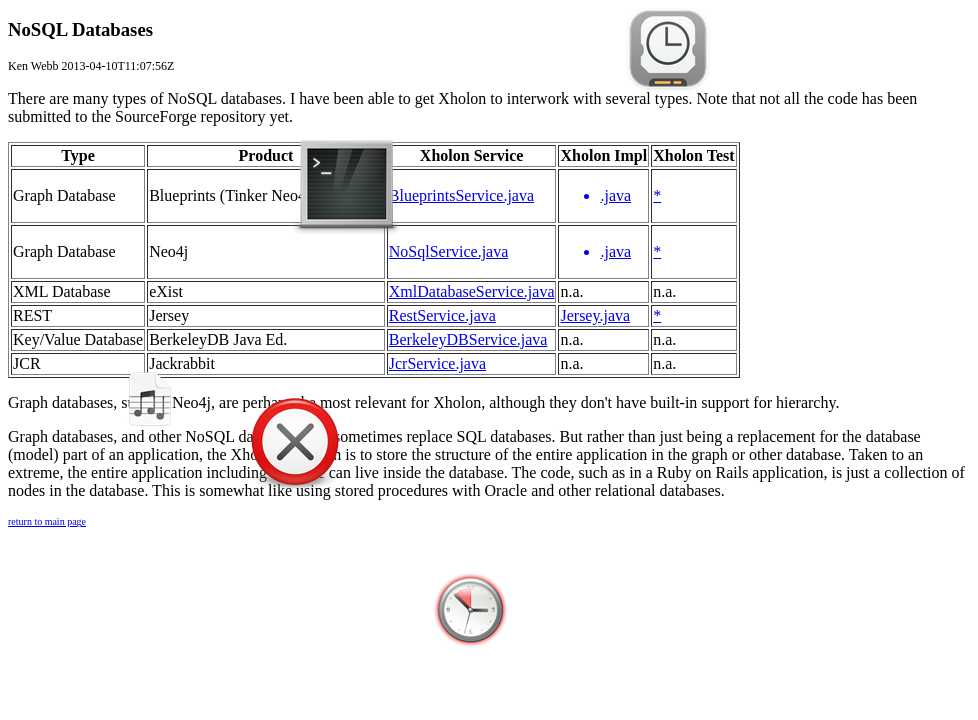 The width and height of the screenshot is (978, 720). What do you see at coordinates (472, 610) in the screenshot?
I see `indicates an upcoming appointment or event` at bounding box center [472, 610].